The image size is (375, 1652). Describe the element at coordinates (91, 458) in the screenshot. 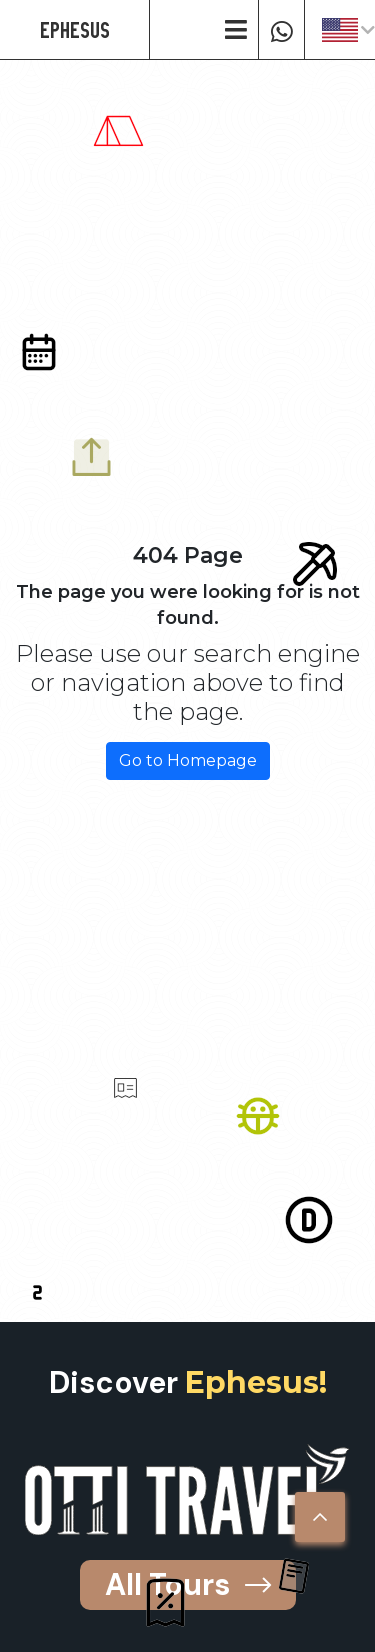

I see `upload a file or document` at that location.